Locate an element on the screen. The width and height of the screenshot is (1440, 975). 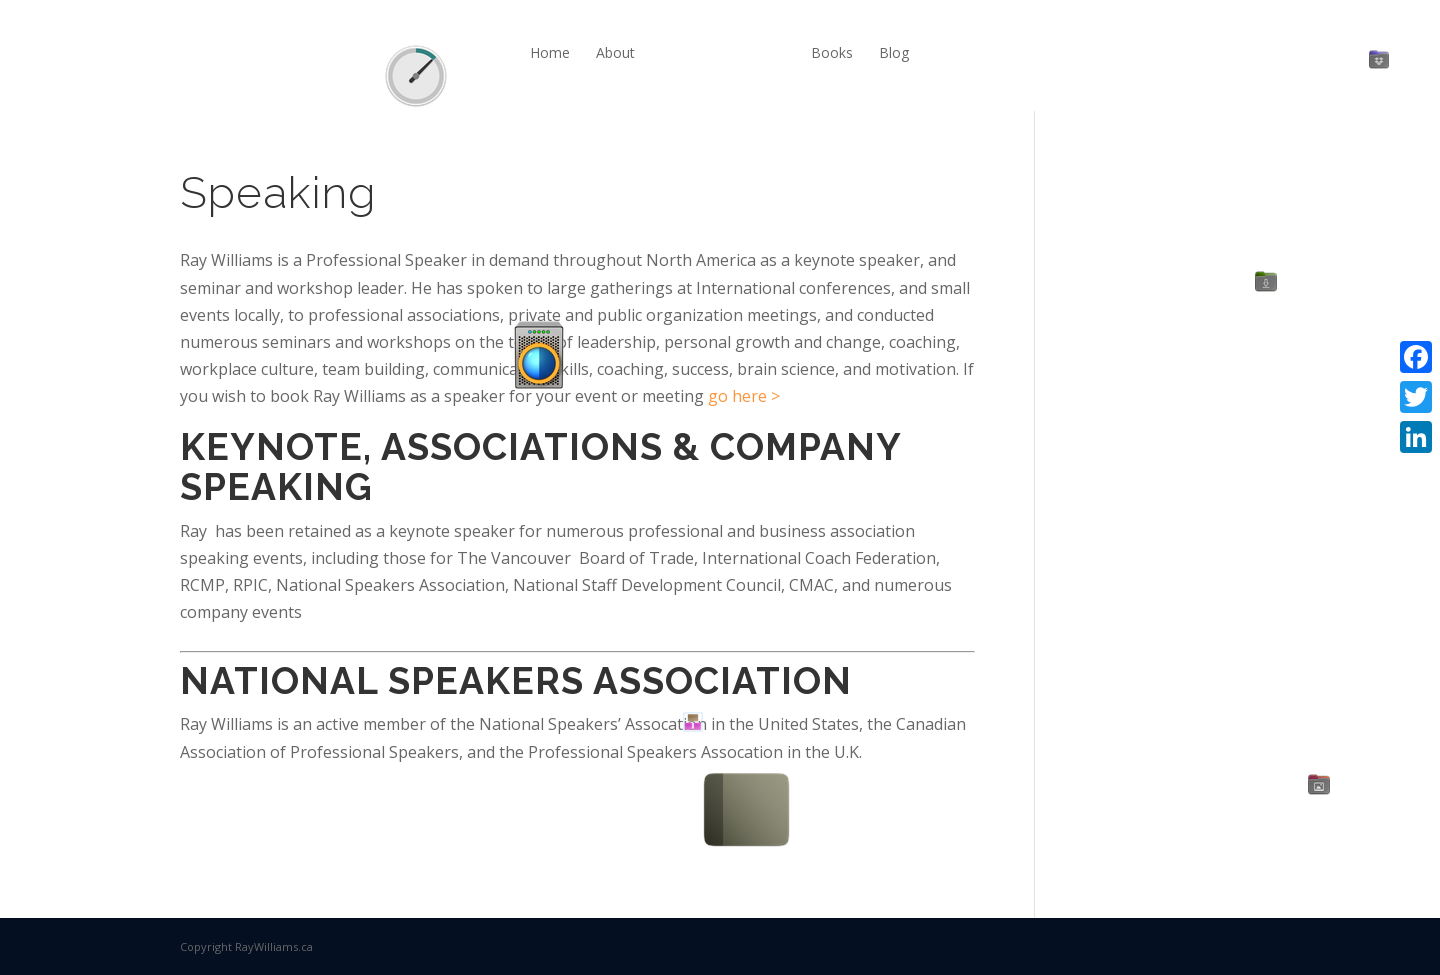
open pictures folder is located at coordinates (1319, 784).